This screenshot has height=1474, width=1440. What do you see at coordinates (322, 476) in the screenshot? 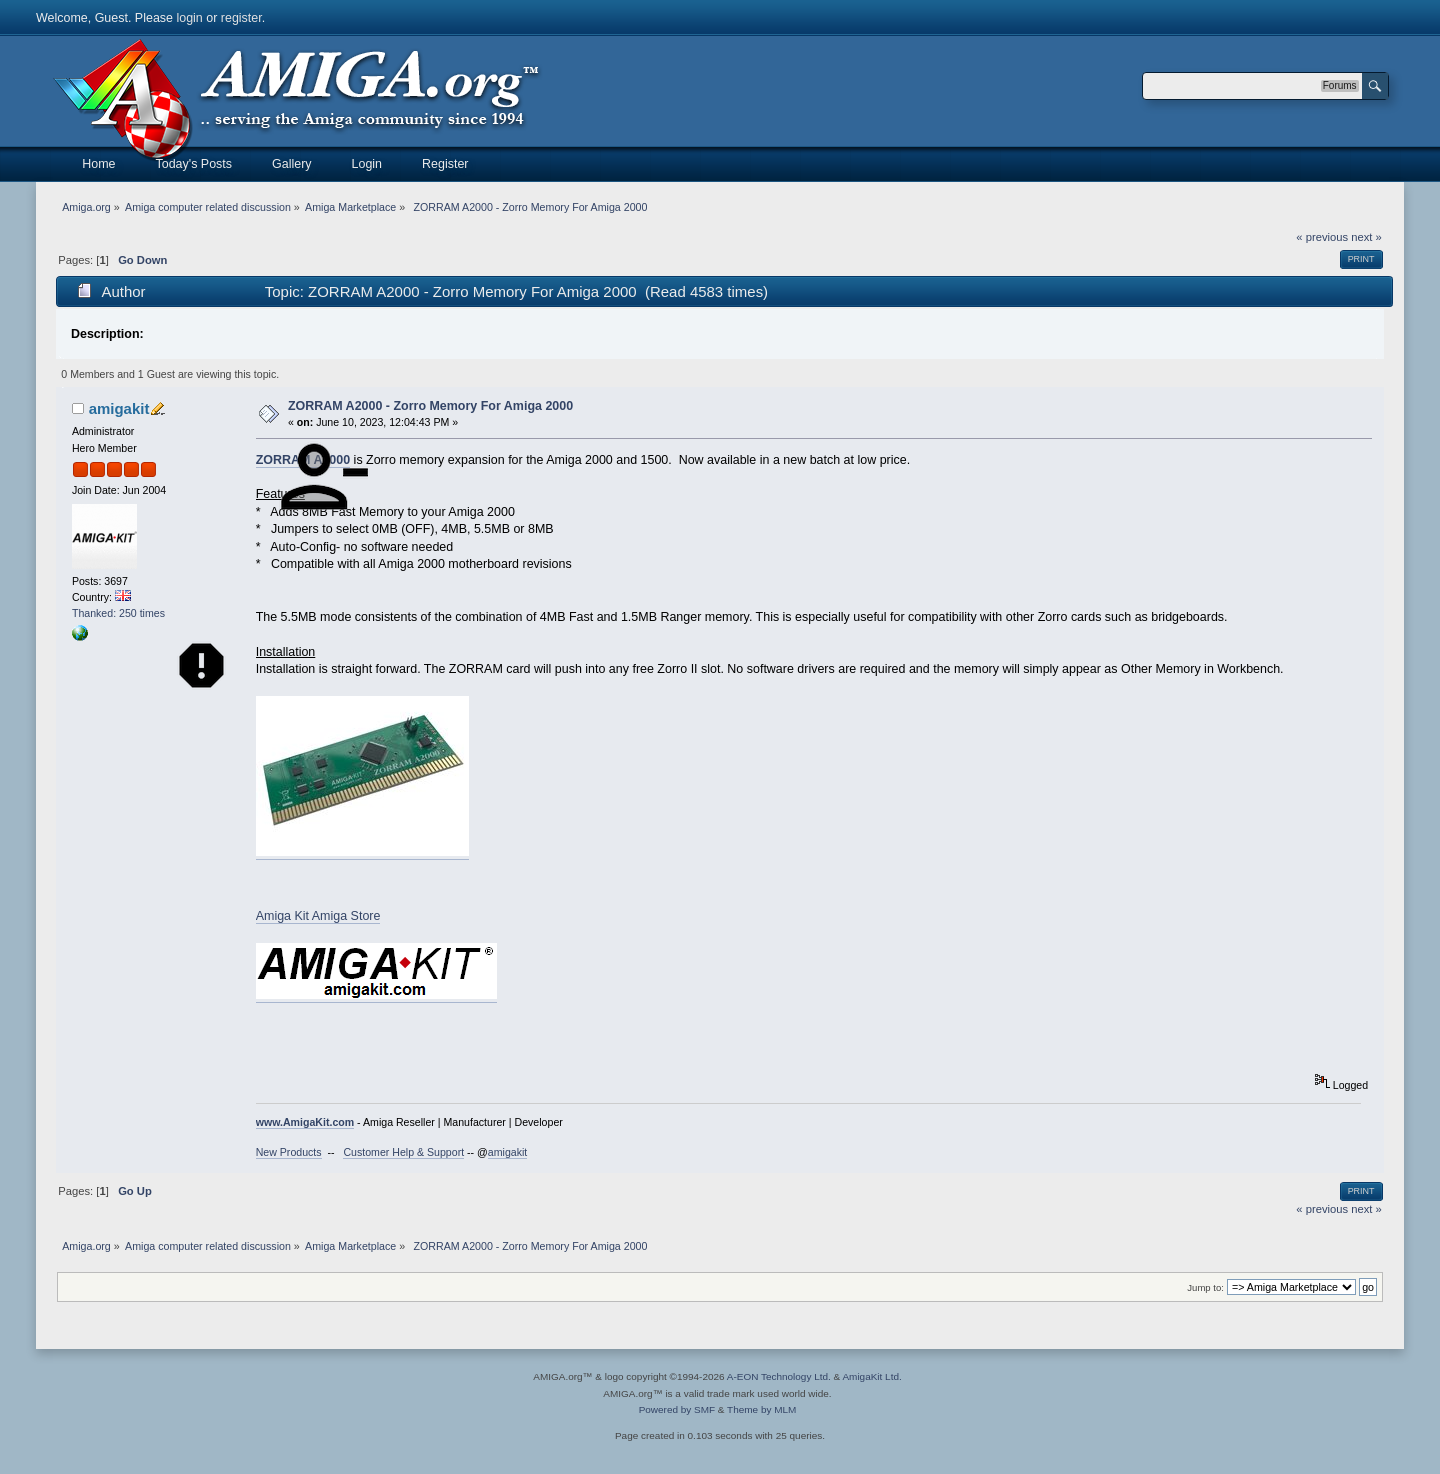
I see `remove a contact or friend` at bounding box center [322, 476].